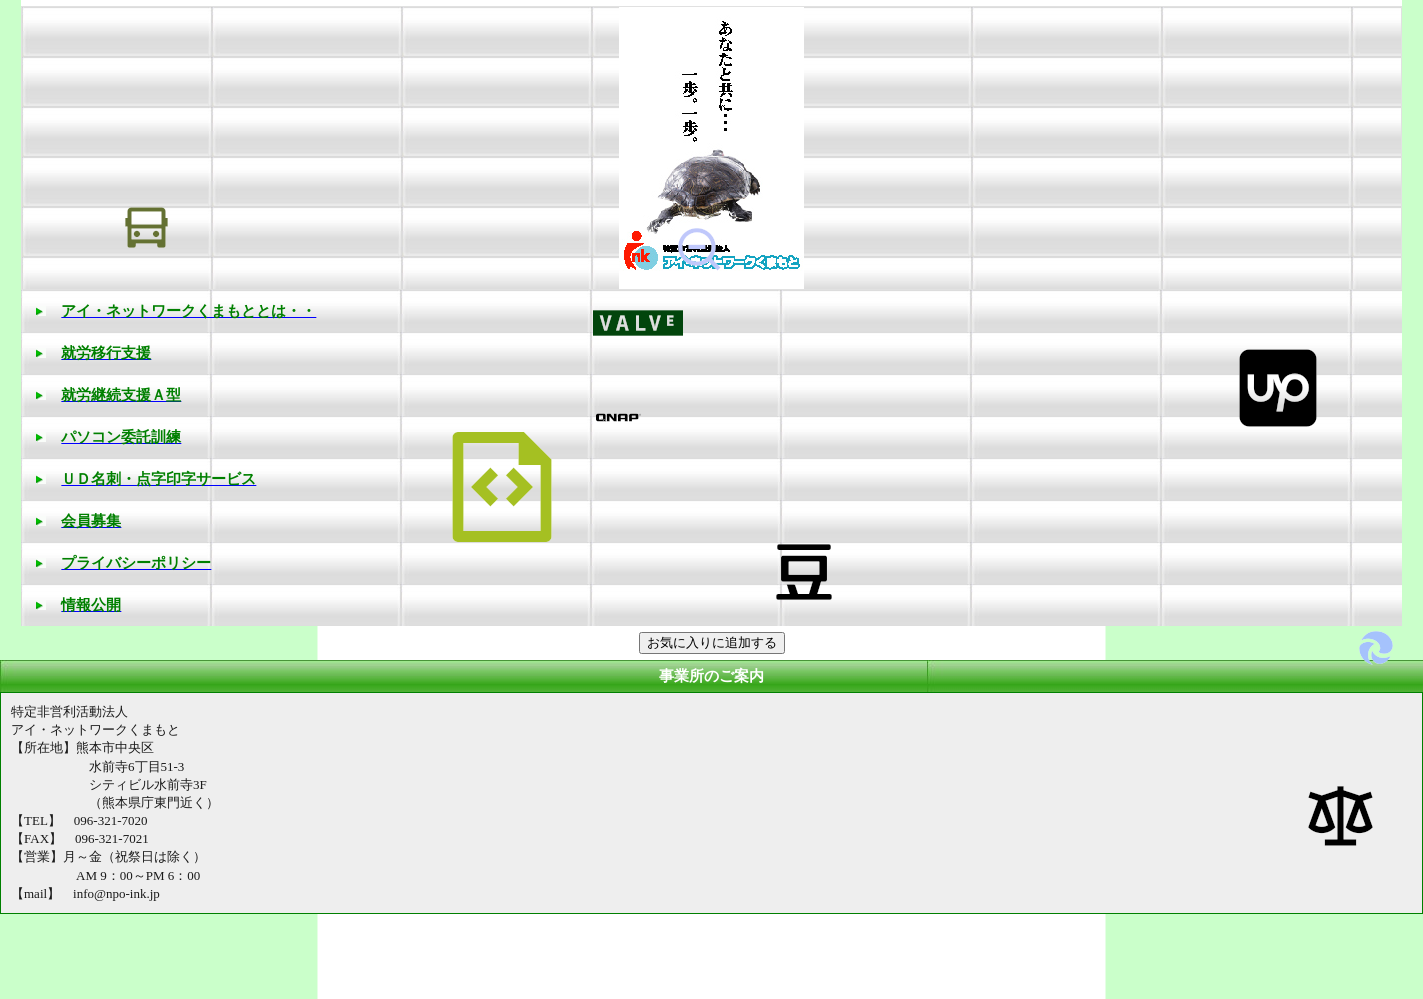  Describe the element at coordinates (146, 226) in the screenshot. I see `view bus routes or schedules` at that location.